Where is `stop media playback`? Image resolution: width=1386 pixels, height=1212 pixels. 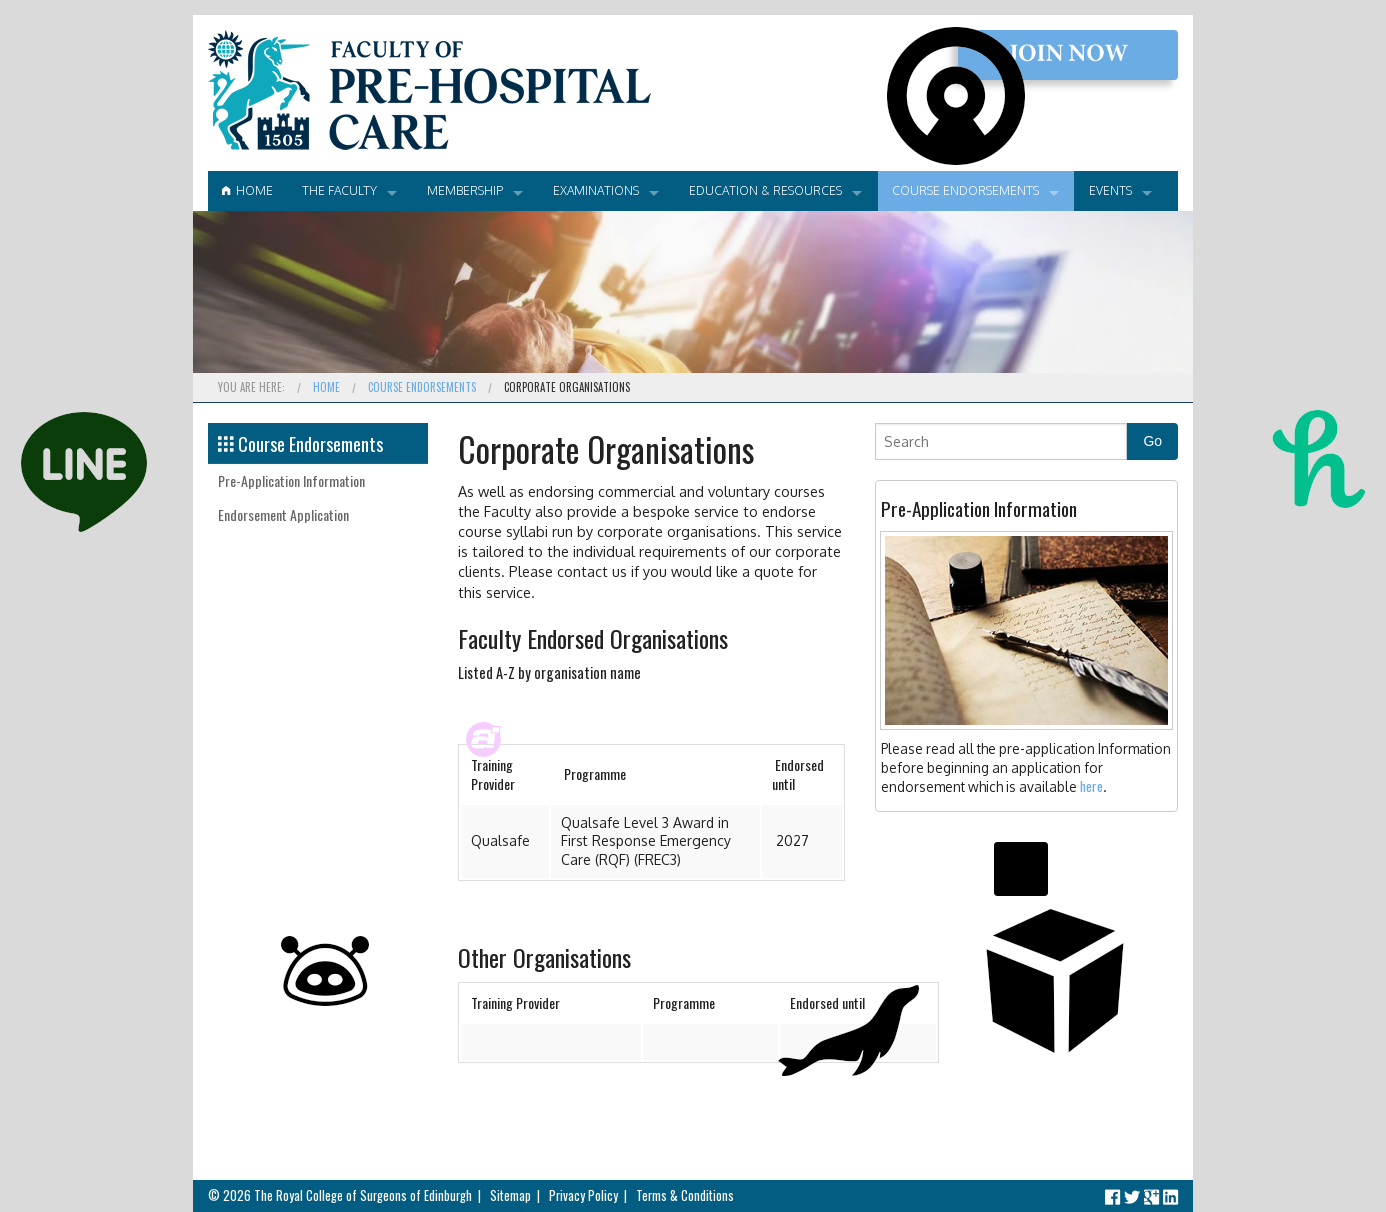
stop media playback is located at coordinates (1021, 869).